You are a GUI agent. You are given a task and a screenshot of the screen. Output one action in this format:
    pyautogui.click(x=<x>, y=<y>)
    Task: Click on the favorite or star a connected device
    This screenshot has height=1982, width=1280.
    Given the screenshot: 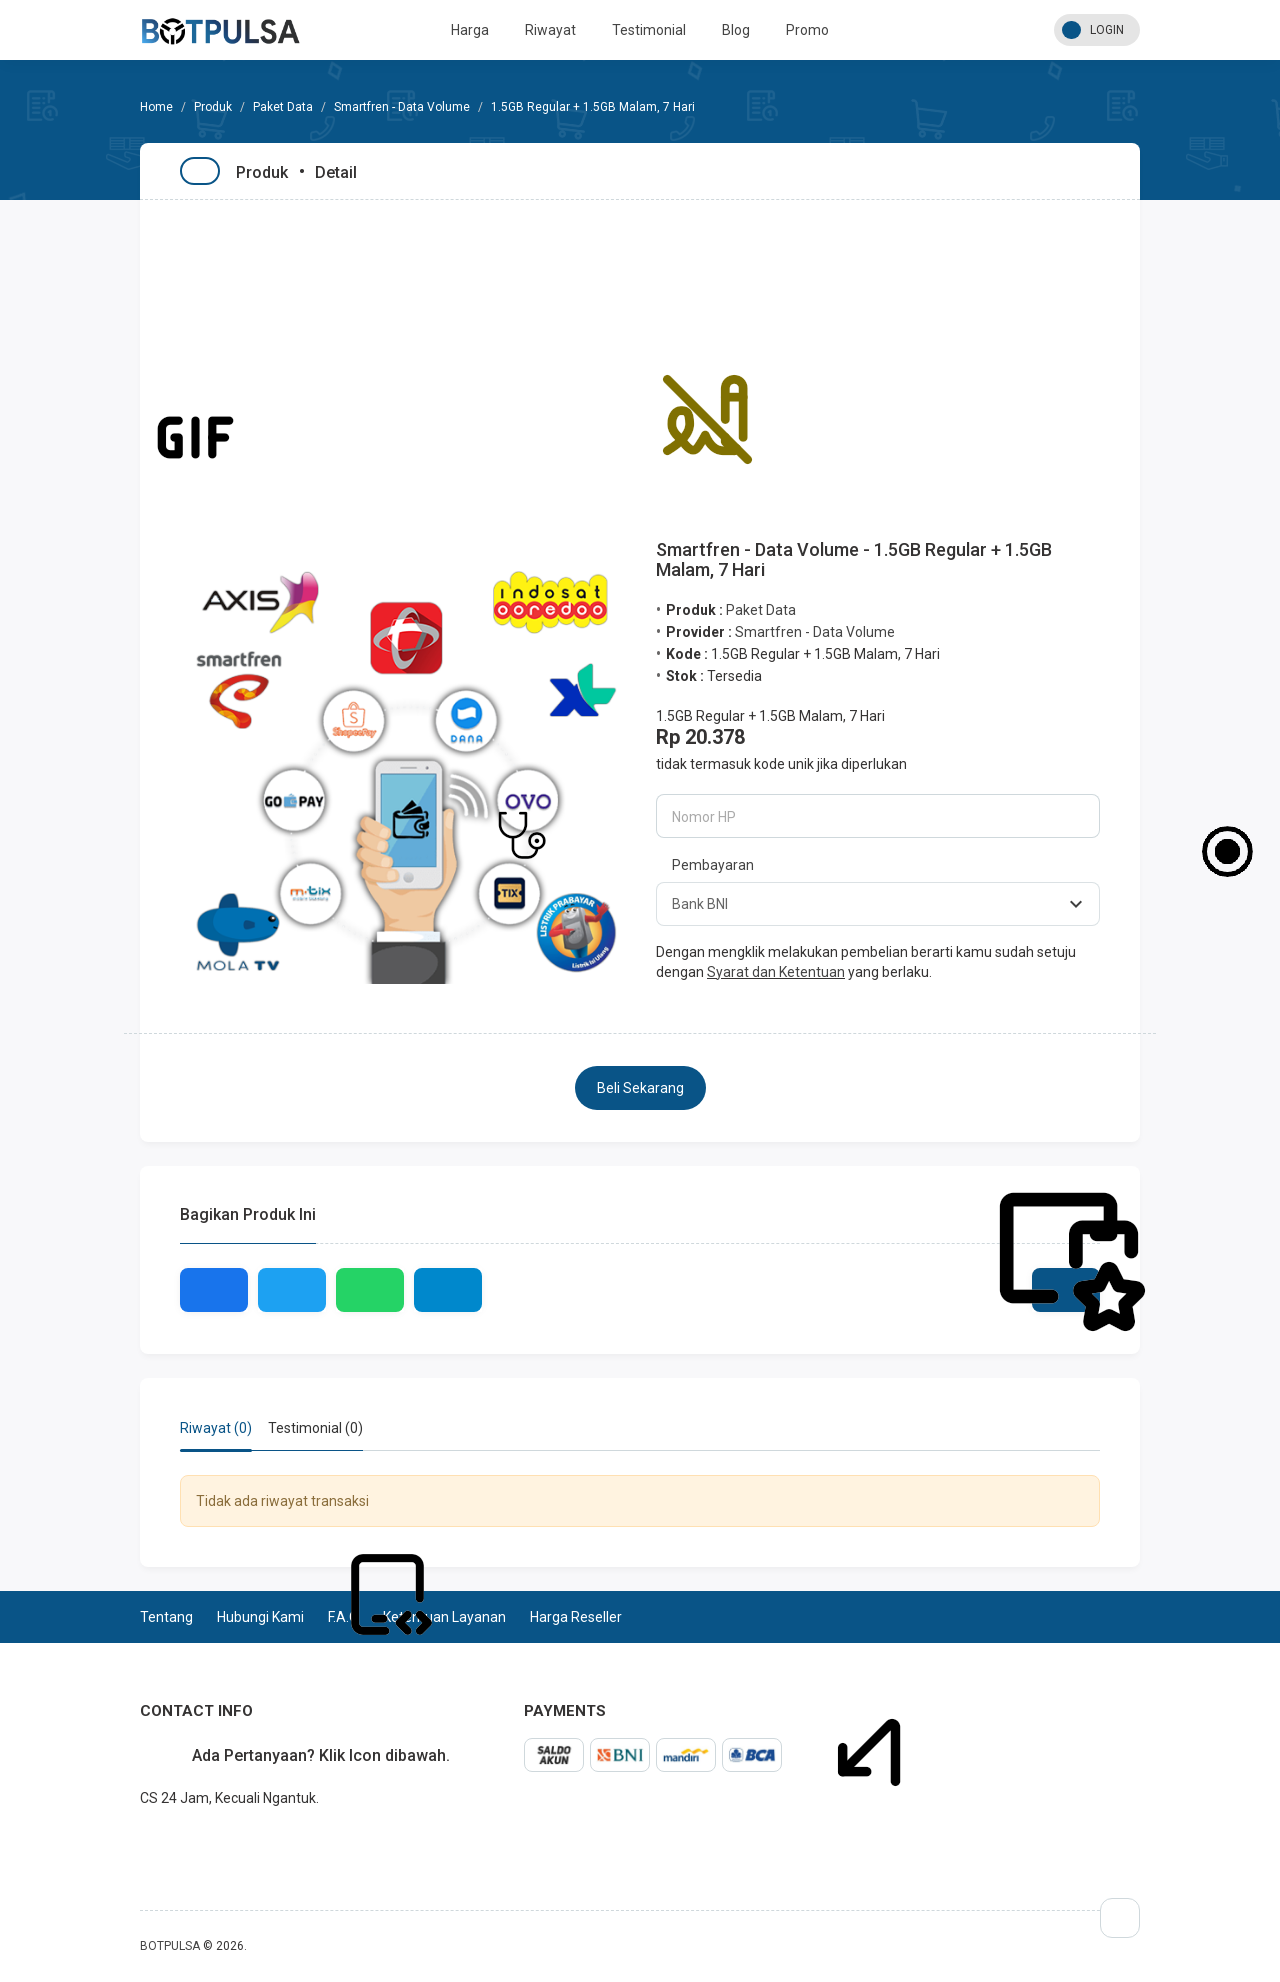 What is the action you would take?
    pyautogui.click(x=1069, y=1255)
    